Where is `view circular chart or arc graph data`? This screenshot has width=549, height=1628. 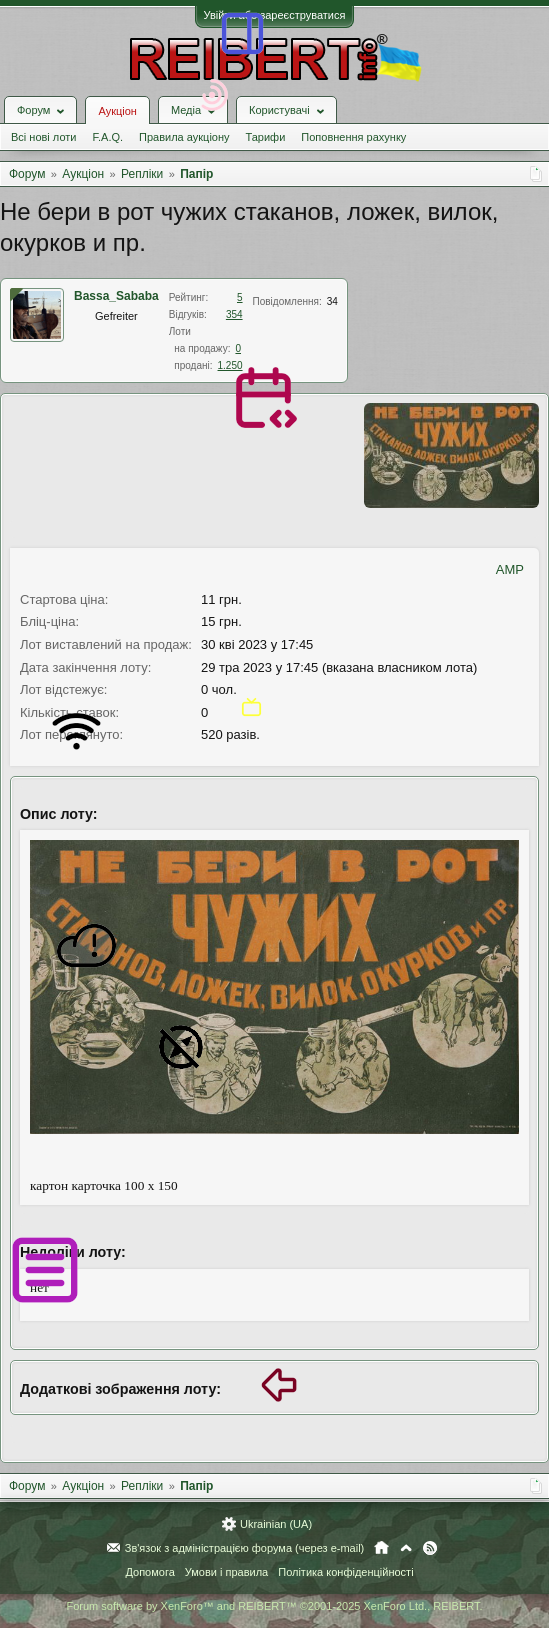
view circular chart or arc graph data is located at coordinates (212, 95).